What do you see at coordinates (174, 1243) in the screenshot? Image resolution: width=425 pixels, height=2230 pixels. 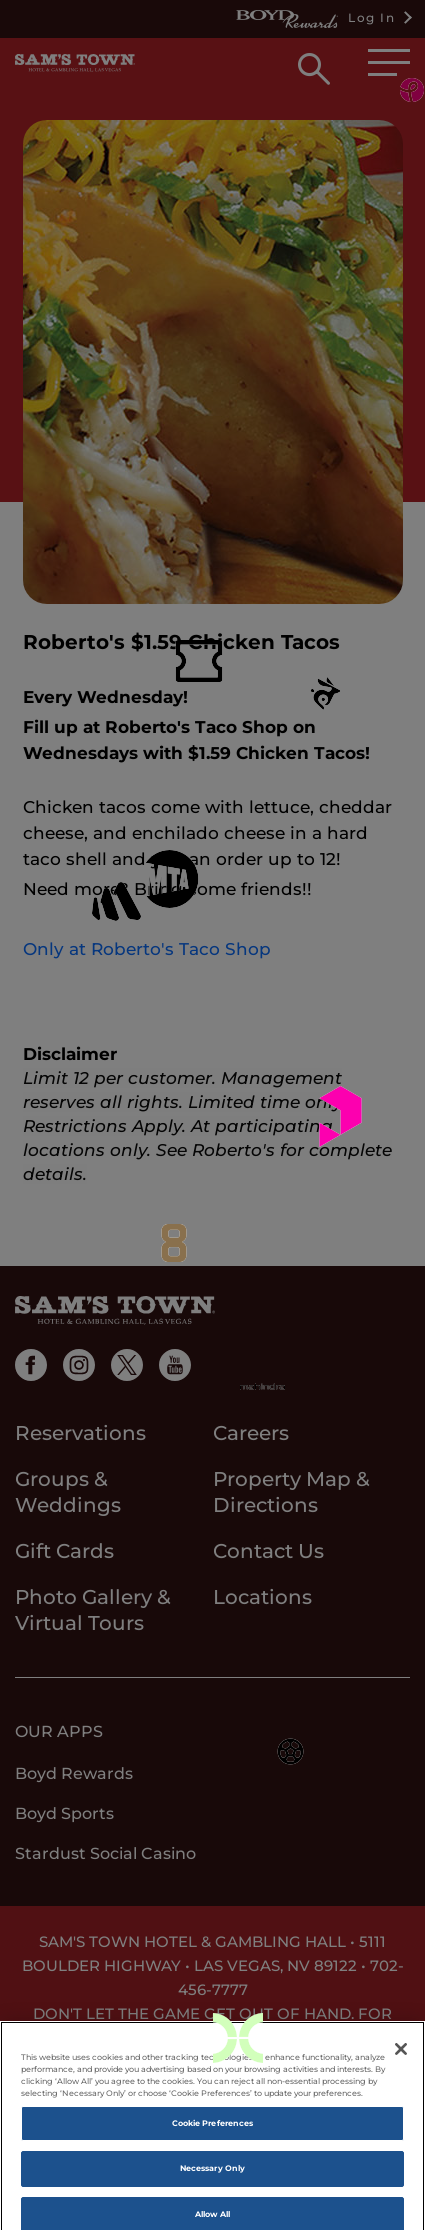 I see `open the Eight Sleep app` at bounding box center [174, 1243].